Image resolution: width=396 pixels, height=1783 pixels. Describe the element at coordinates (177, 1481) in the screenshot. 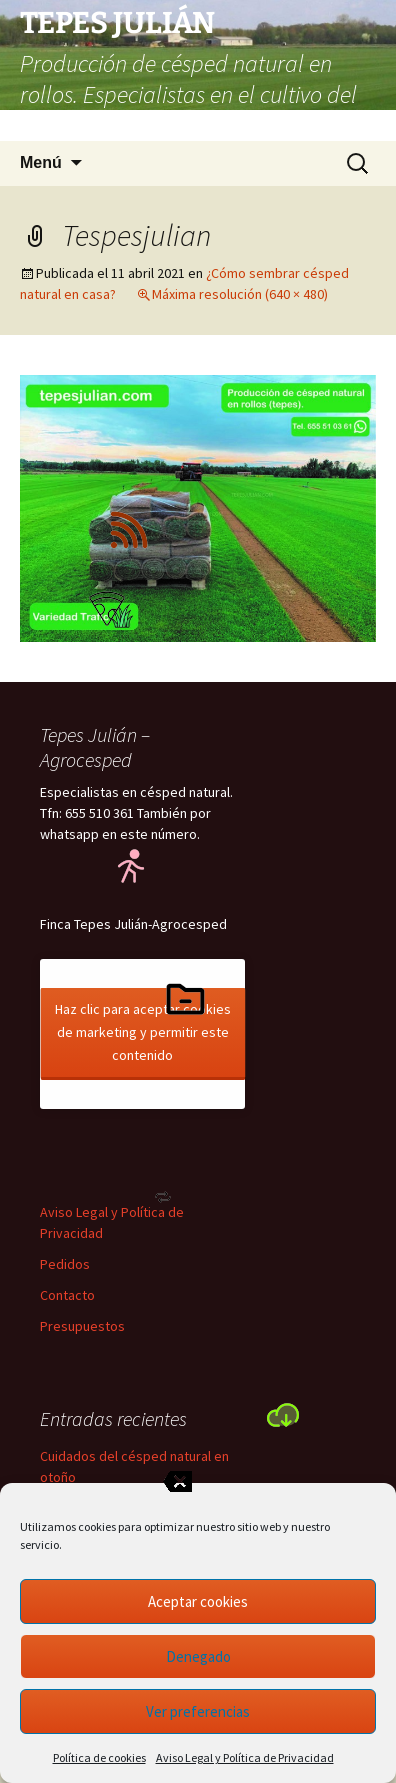

I see `delete the last character entered` at that location.